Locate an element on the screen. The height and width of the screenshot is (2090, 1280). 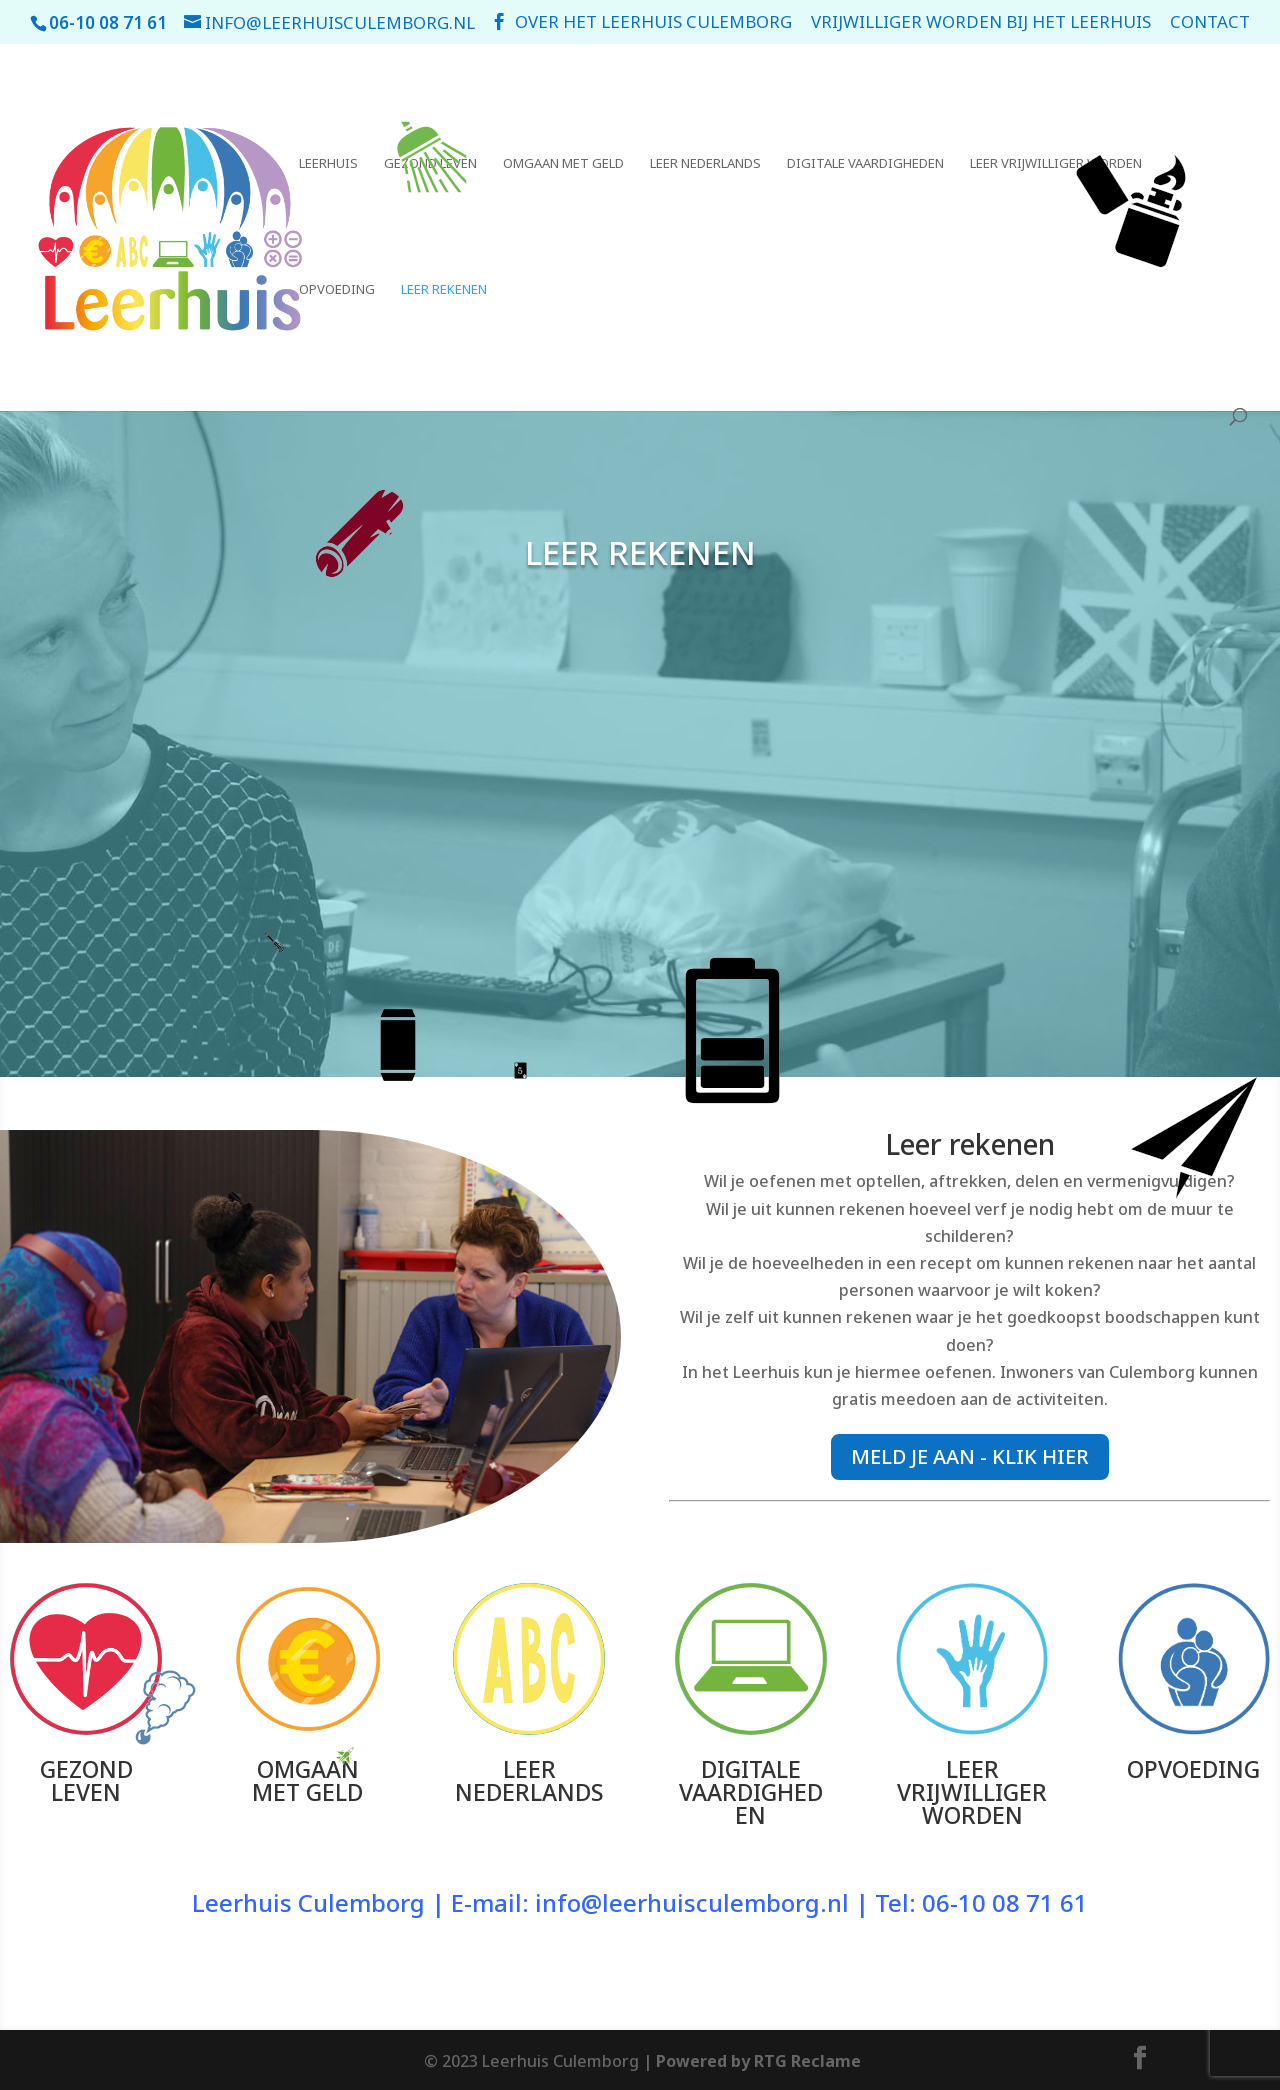
send a message is located at coordinates (1194, 1138).